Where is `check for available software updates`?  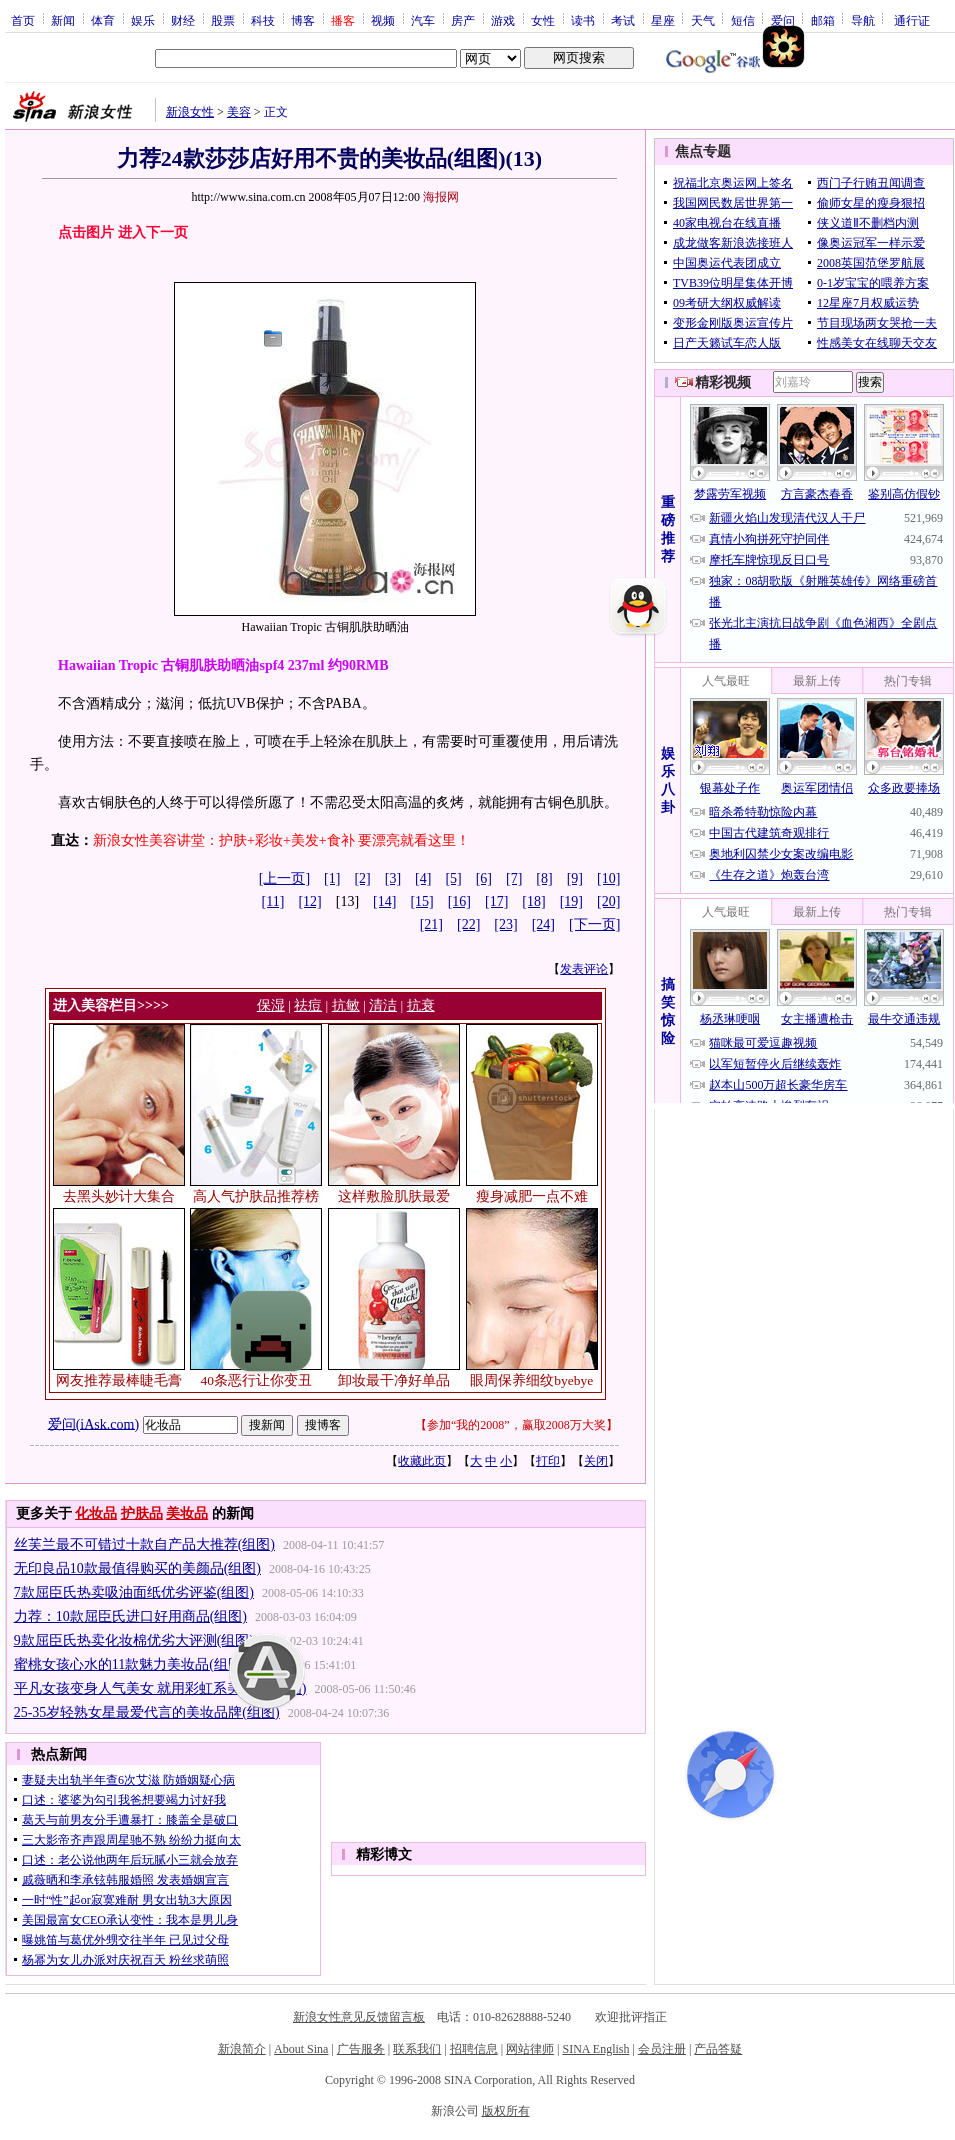
check for available software updates is located at coordinates (267, 1671).